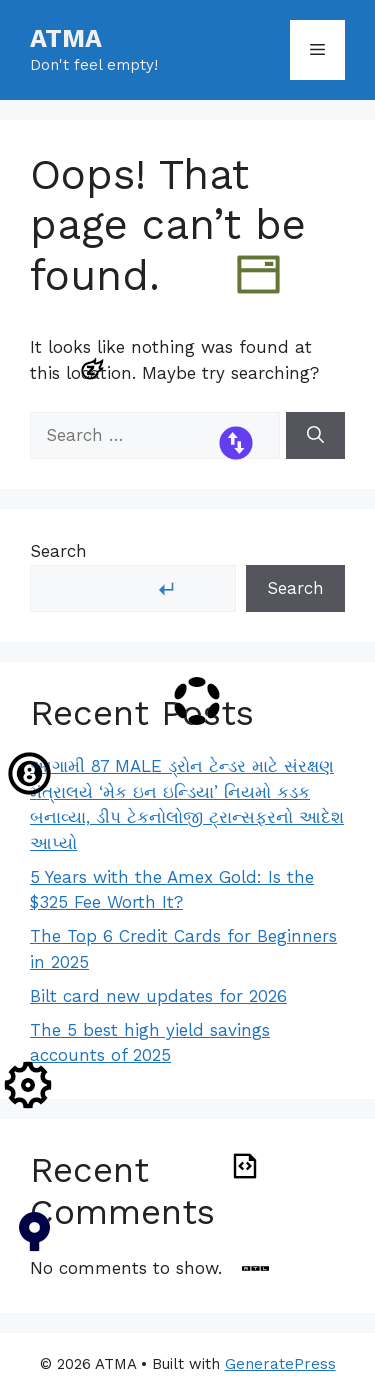 Image resolution: width=375 pixels, height=1396 pixels. Describe the element at coordinates (29, 773) in the screenshot. I see `access billiards or pool game` at that location.